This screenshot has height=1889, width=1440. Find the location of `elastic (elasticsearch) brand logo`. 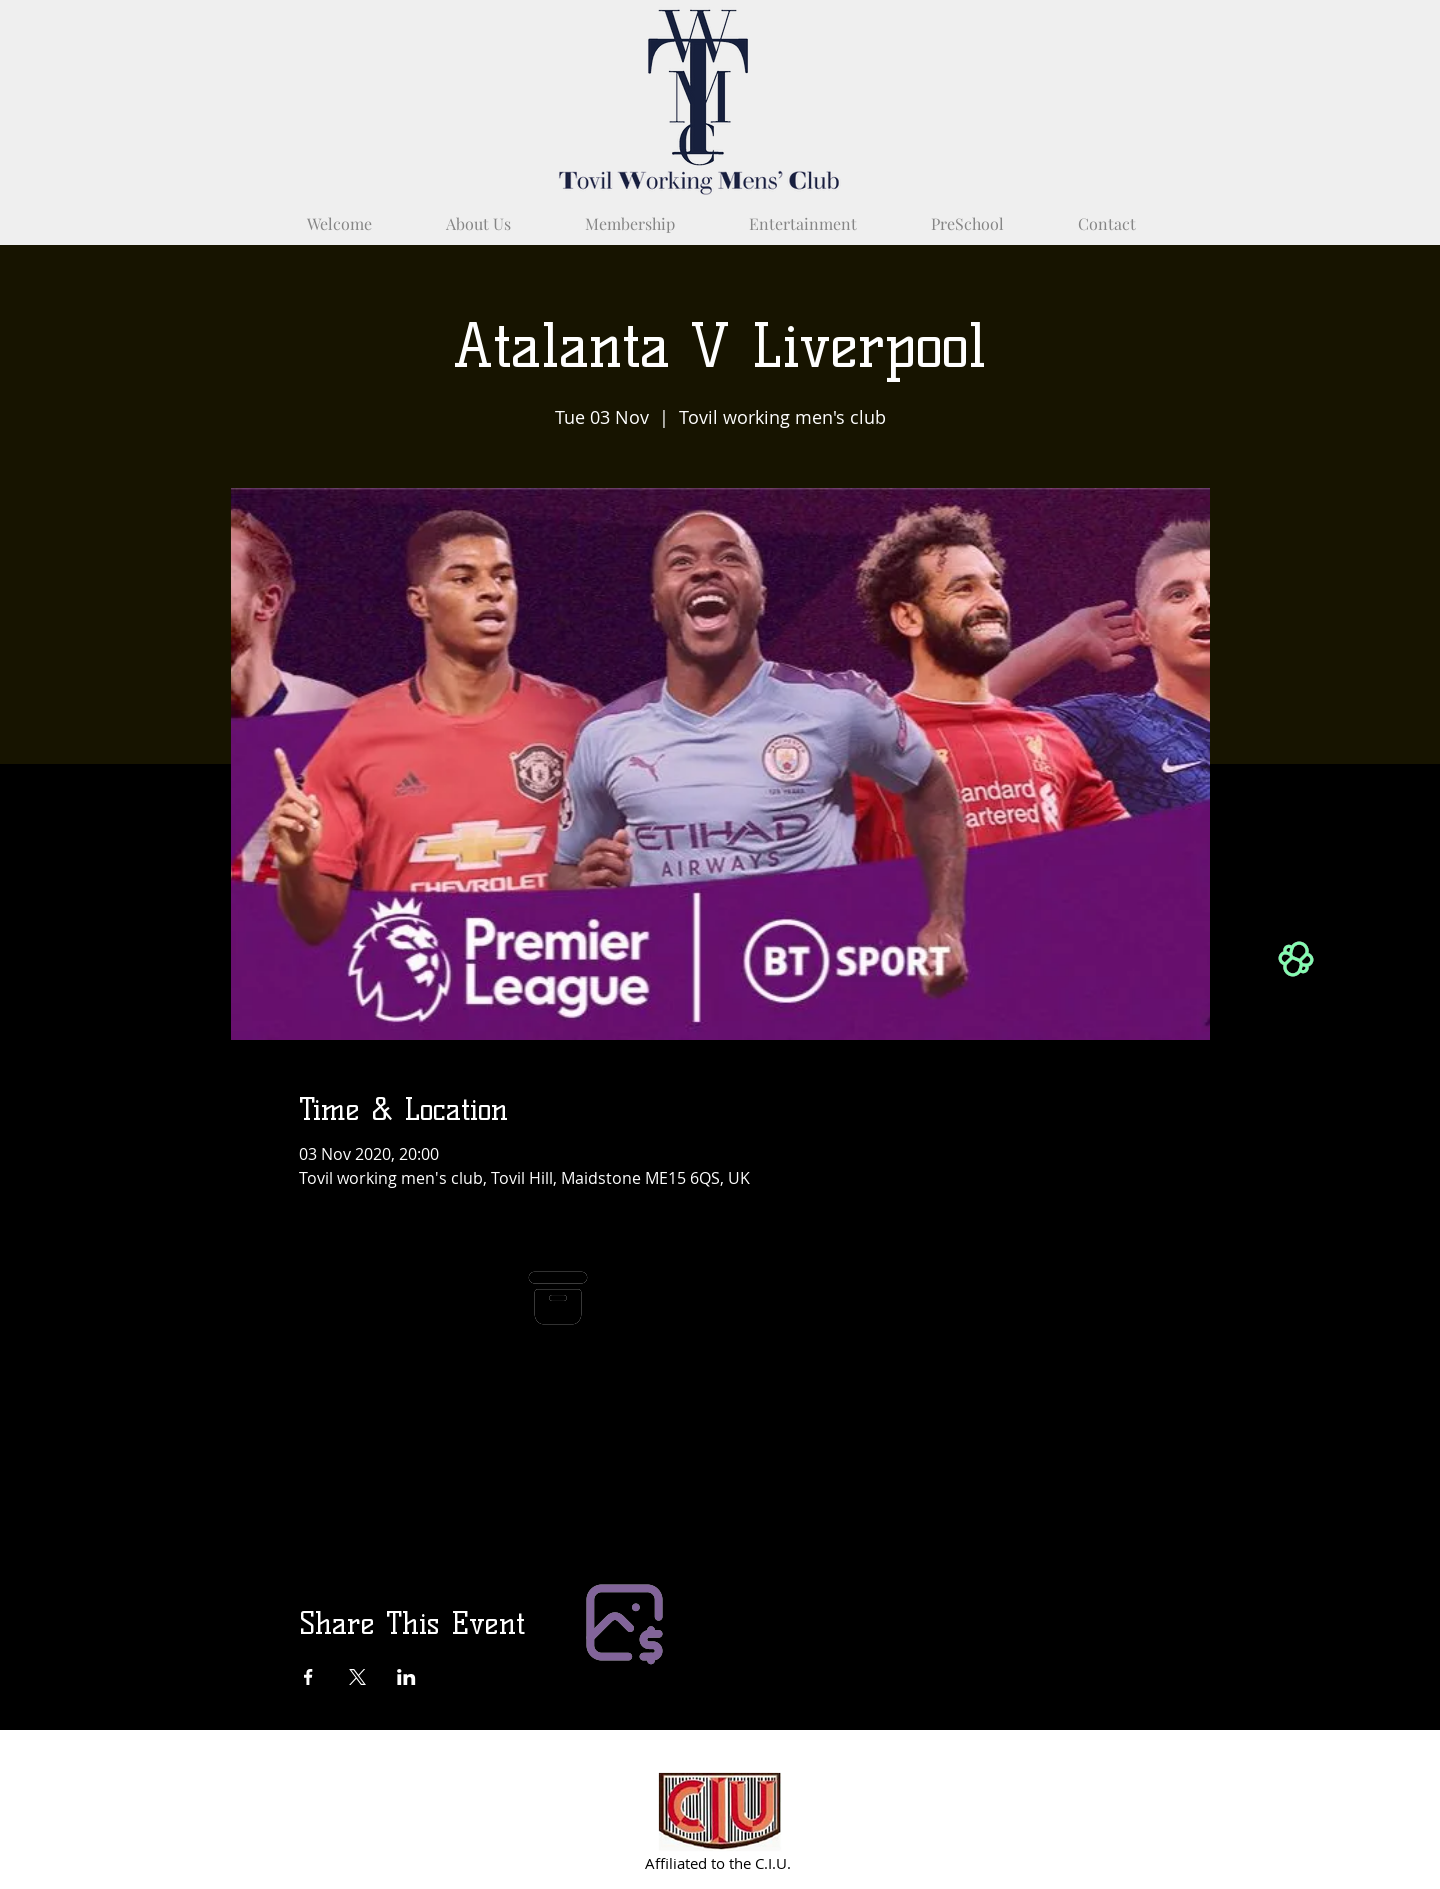

elastic (elasticsearch) brand logo is located at coordinates (1296, 959).